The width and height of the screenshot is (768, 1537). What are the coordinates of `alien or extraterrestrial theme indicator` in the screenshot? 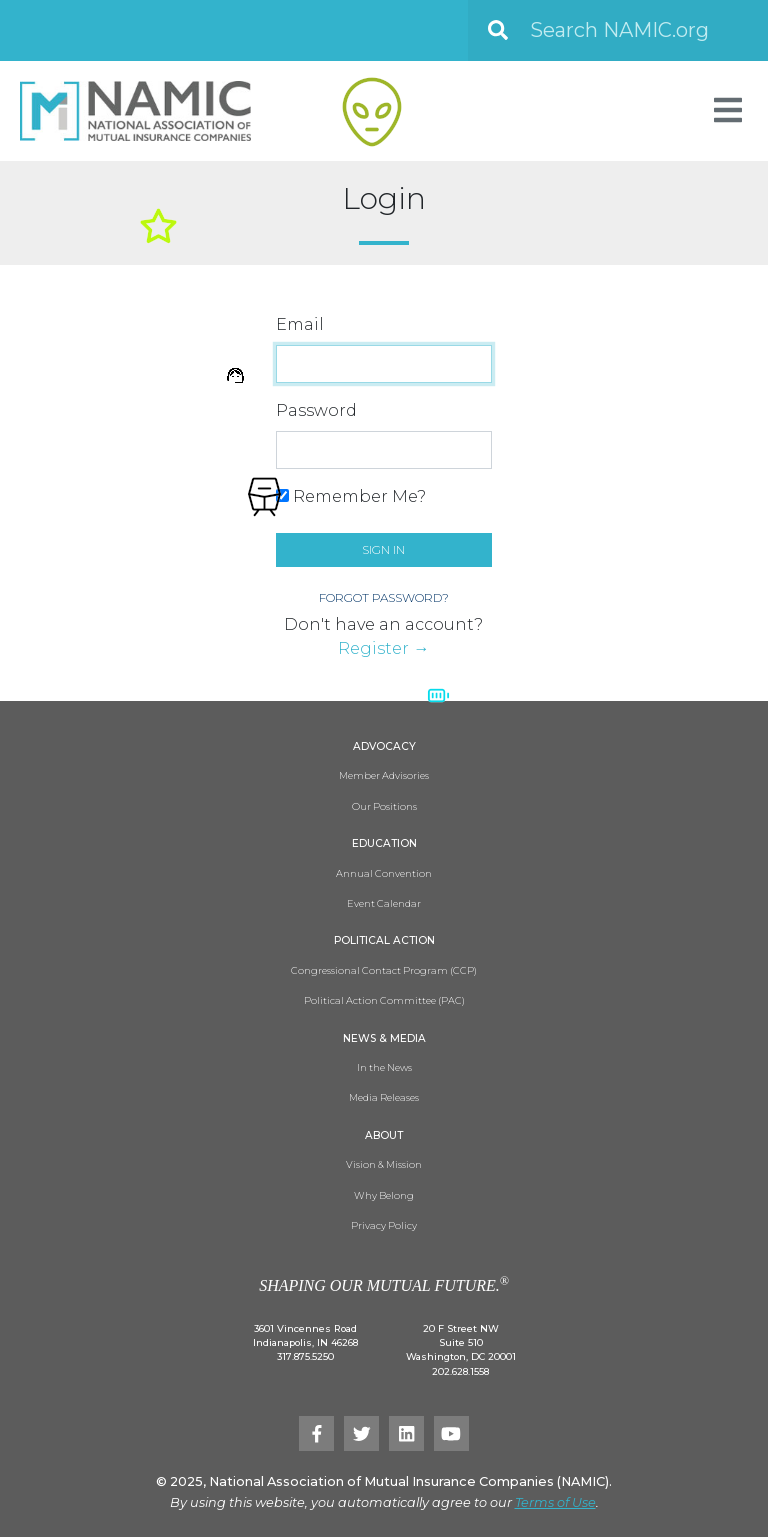 It's located at (372, 112).